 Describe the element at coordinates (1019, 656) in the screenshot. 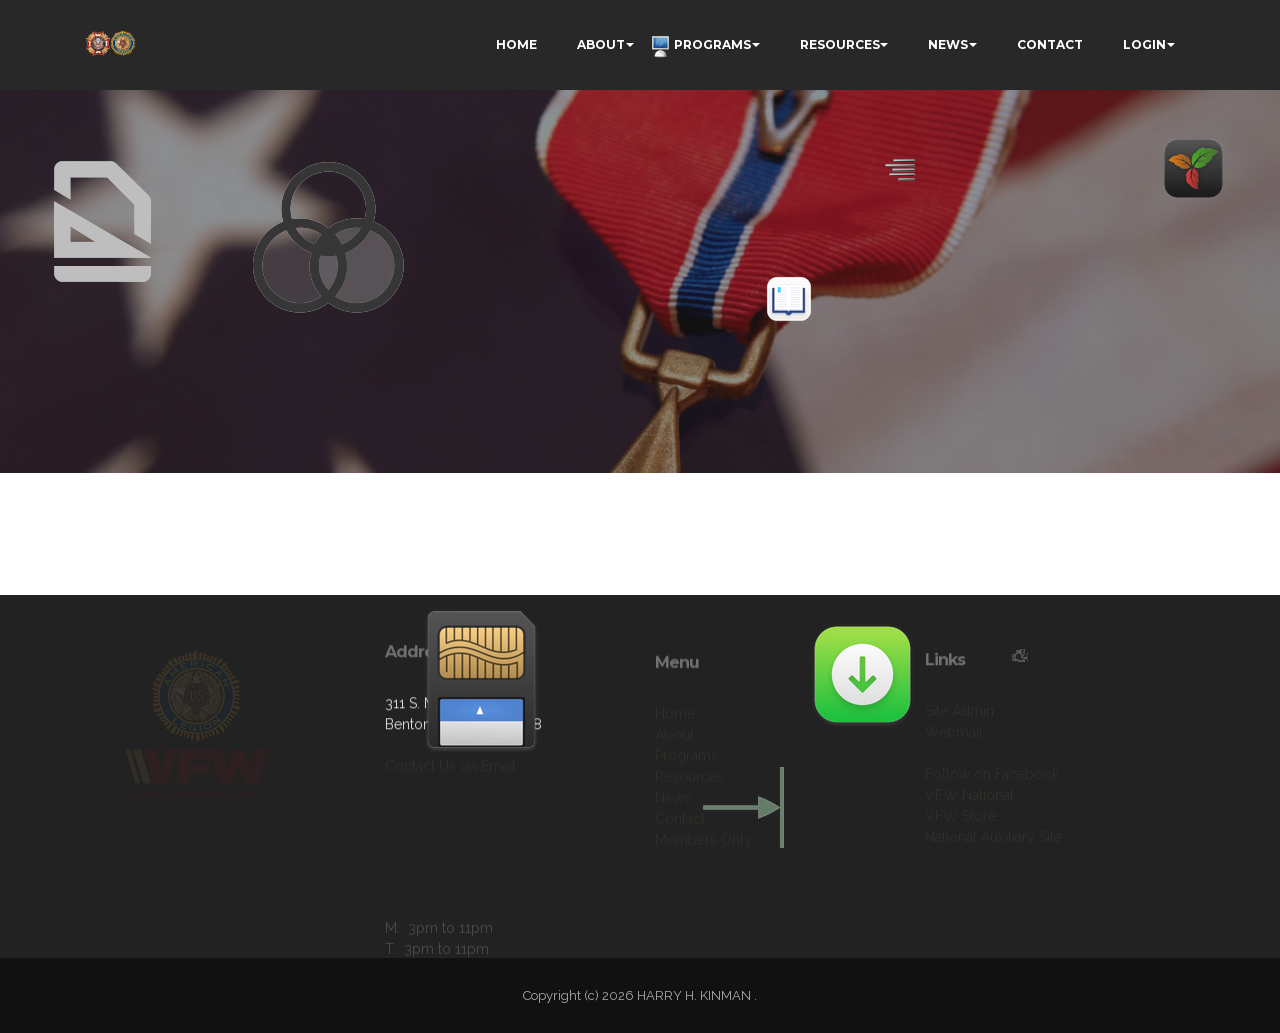

I see `check engine diagnostic alerts` at that location.